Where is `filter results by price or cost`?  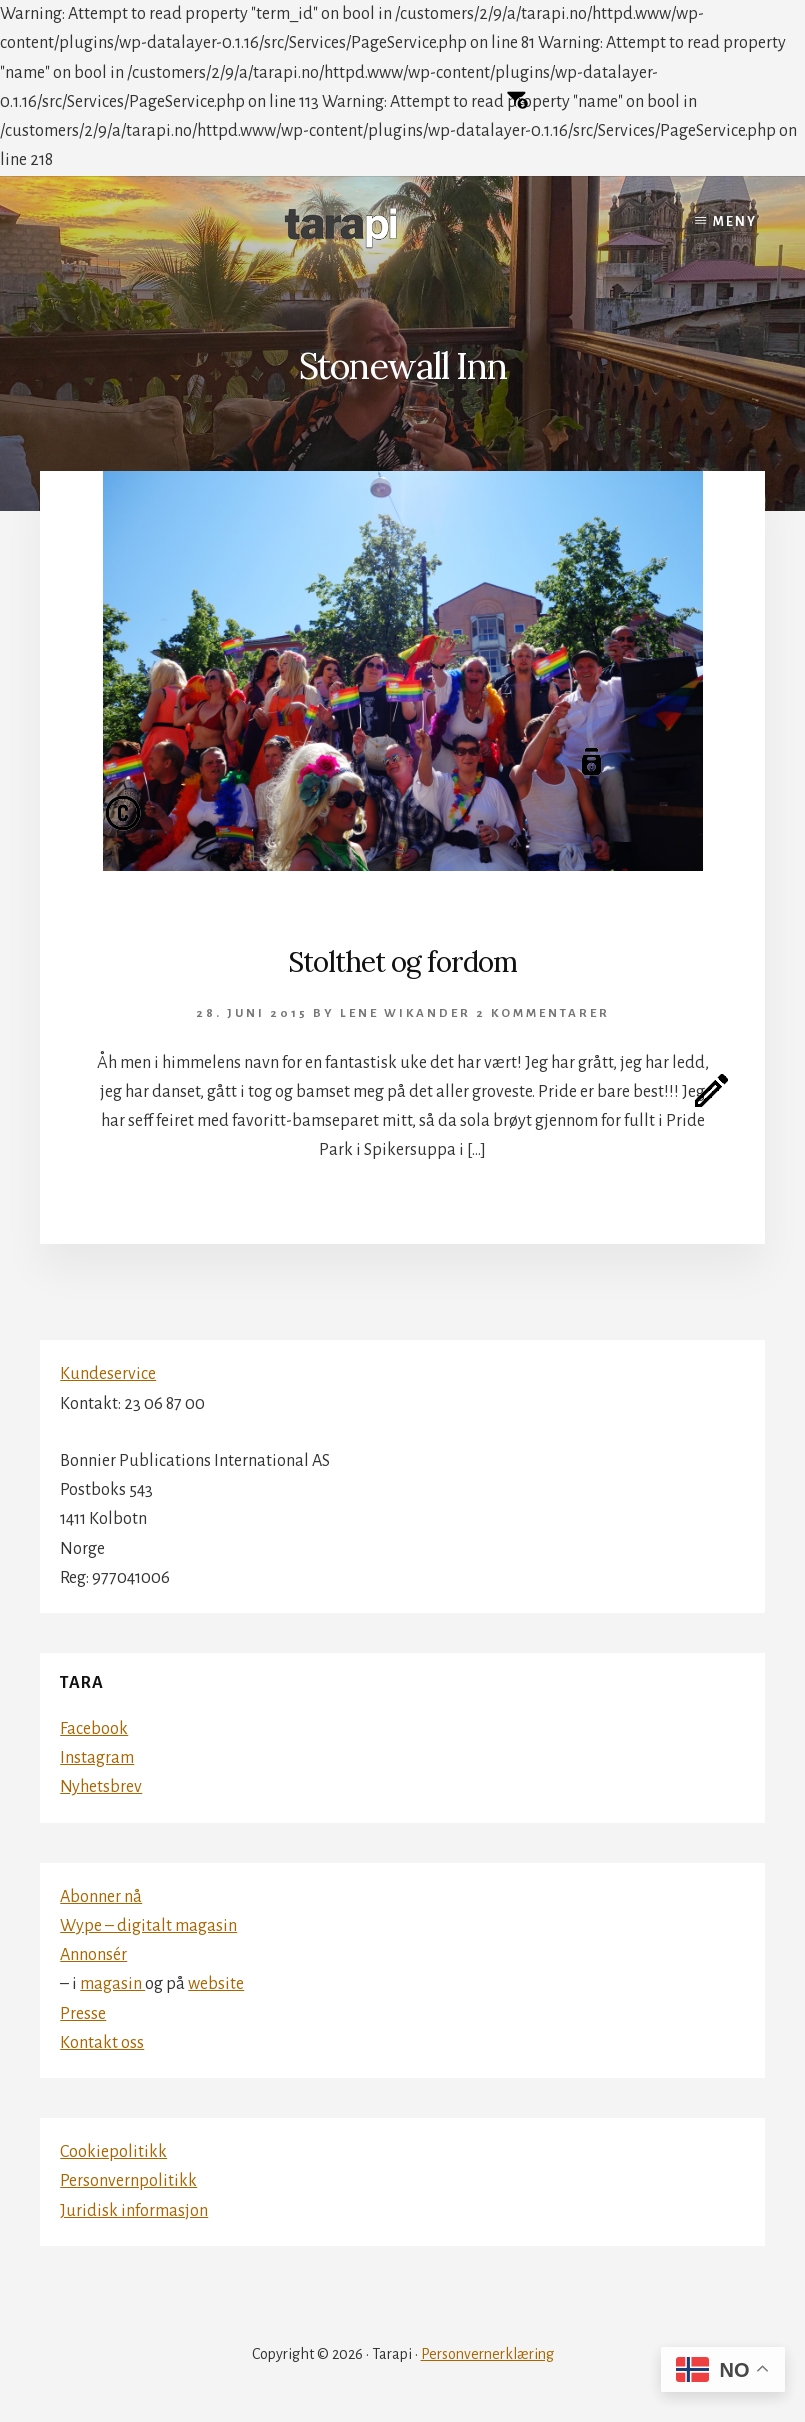
filter results by price or cost is located at coordinates (517, 98).